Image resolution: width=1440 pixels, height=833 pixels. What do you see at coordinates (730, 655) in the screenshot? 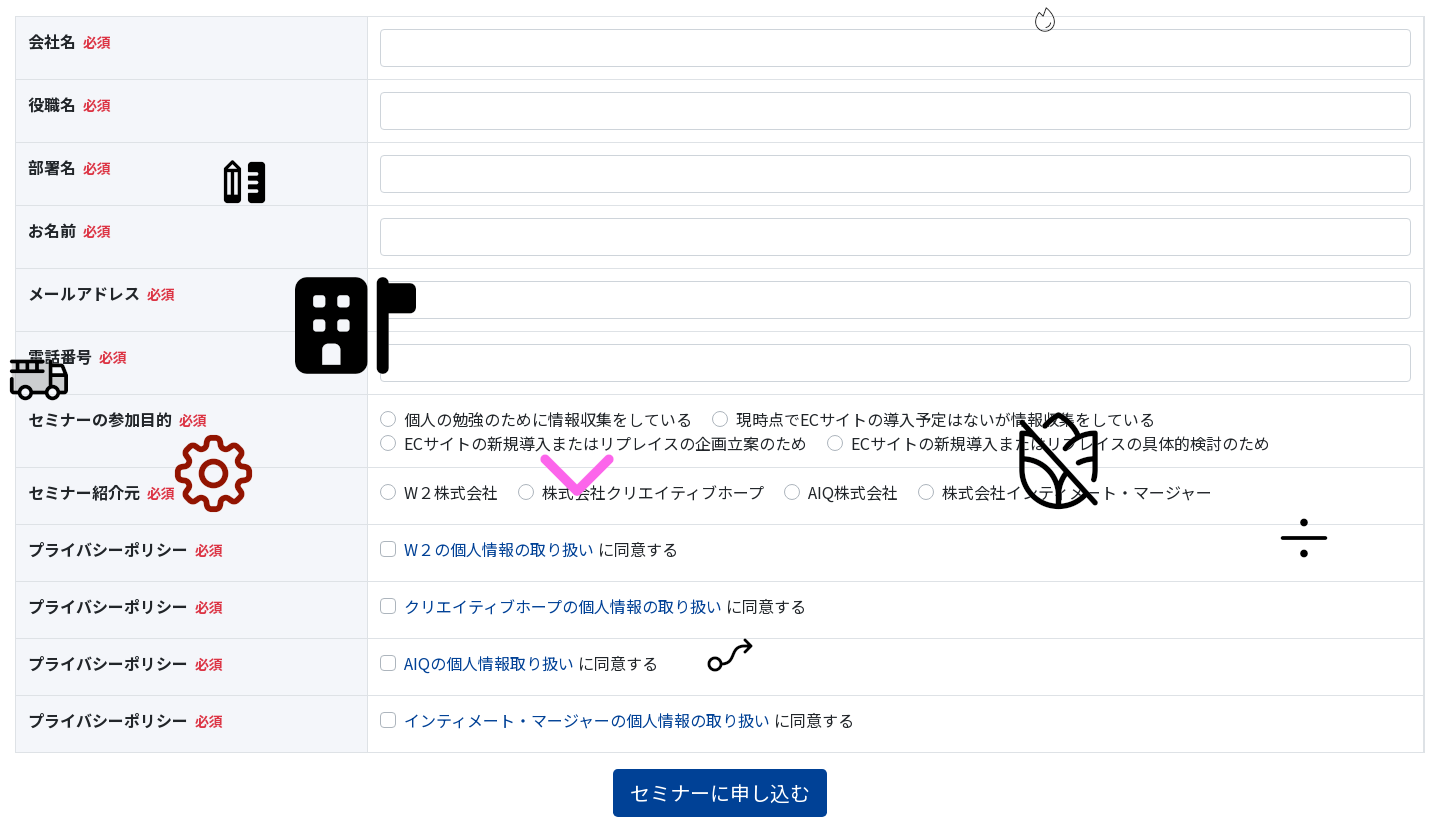
I see `indicates a workflow or process flow direction` at bounding box center [730, 655].